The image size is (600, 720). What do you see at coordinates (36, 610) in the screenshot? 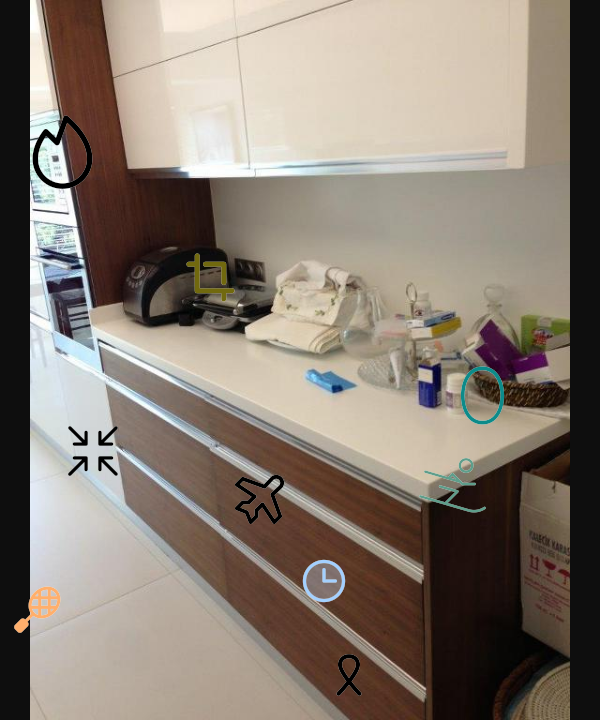
I see `access tennis or racquet sports features` at bounding box center [36, 610].